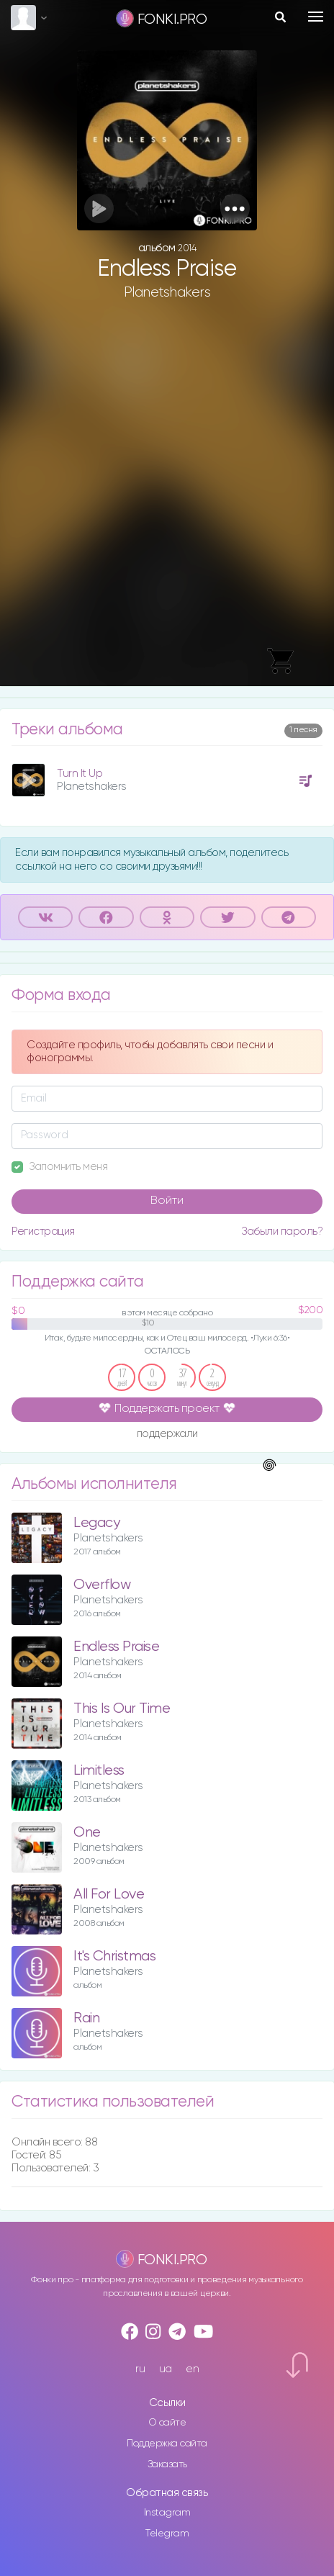 The width and height of the screenshot is (334, 2576). I want to click on indicates loading or processing in progress, so click(268, 1464).